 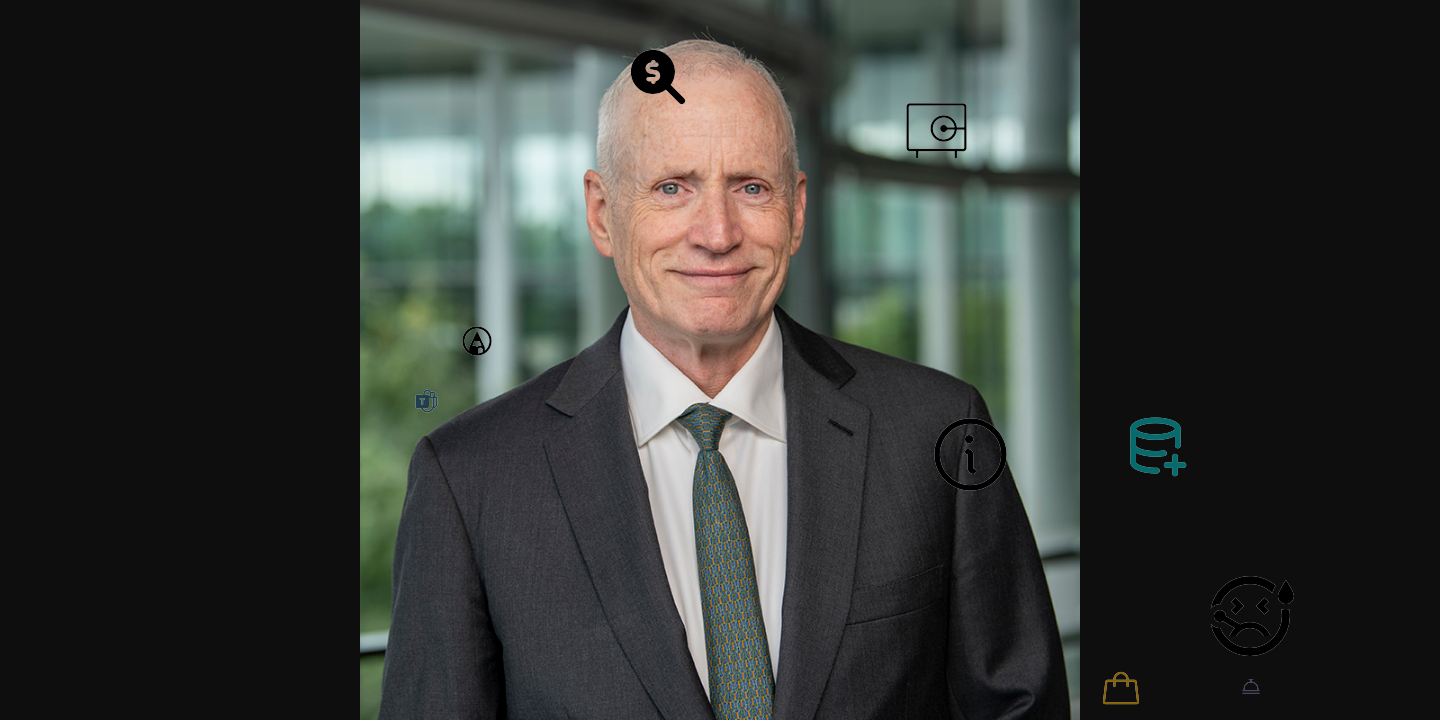 I want to click on request service or assistance, so click(x=1251, y=687).